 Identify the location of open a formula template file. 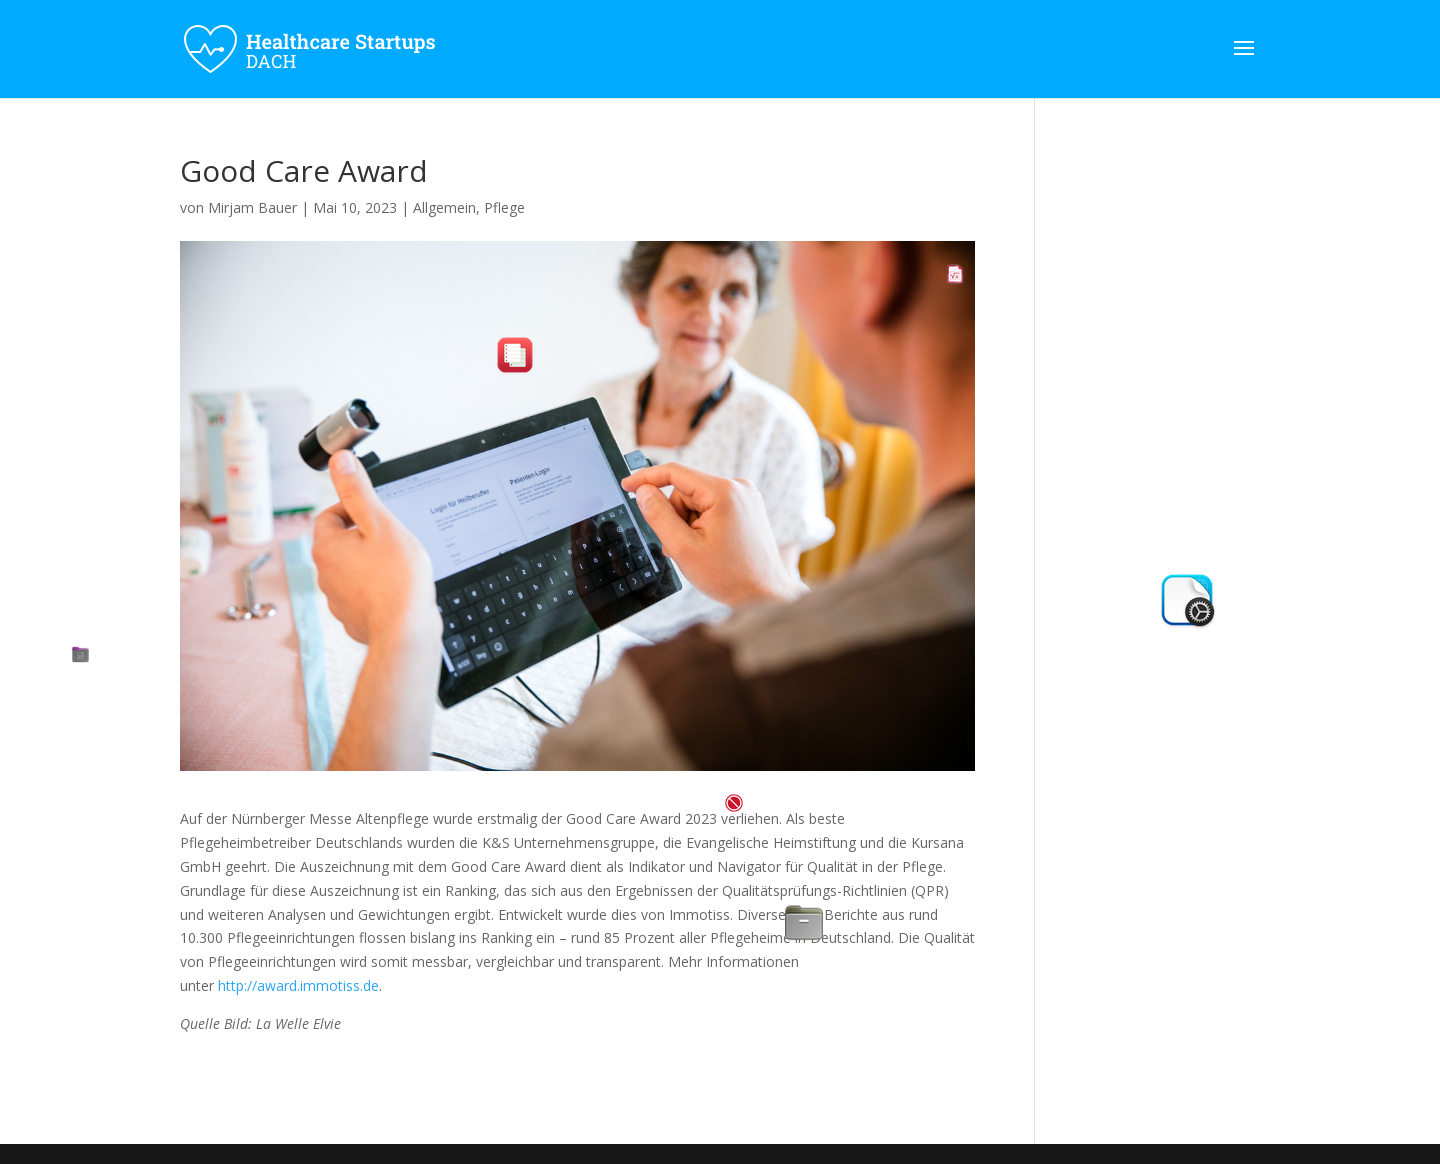
(955, 274).